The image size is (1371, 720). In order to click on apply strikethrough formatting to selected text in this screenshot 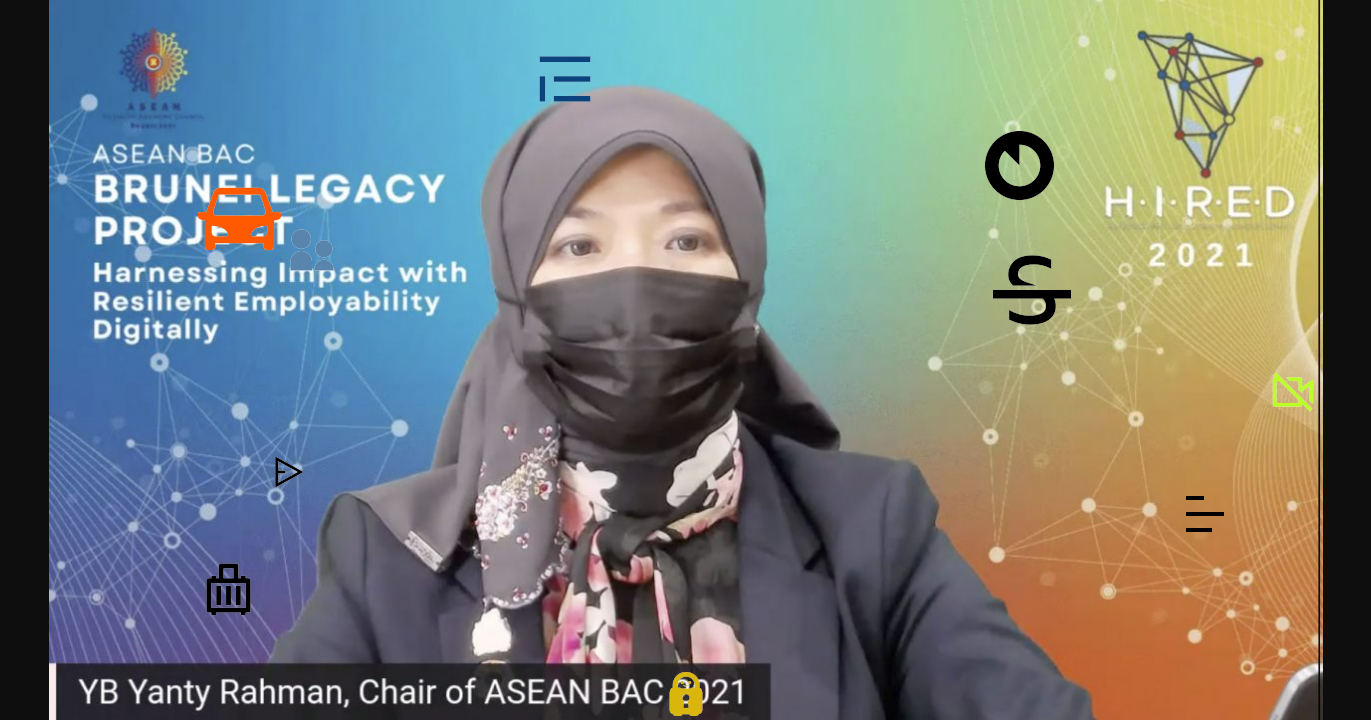, I will do `click(1032, 290)`.